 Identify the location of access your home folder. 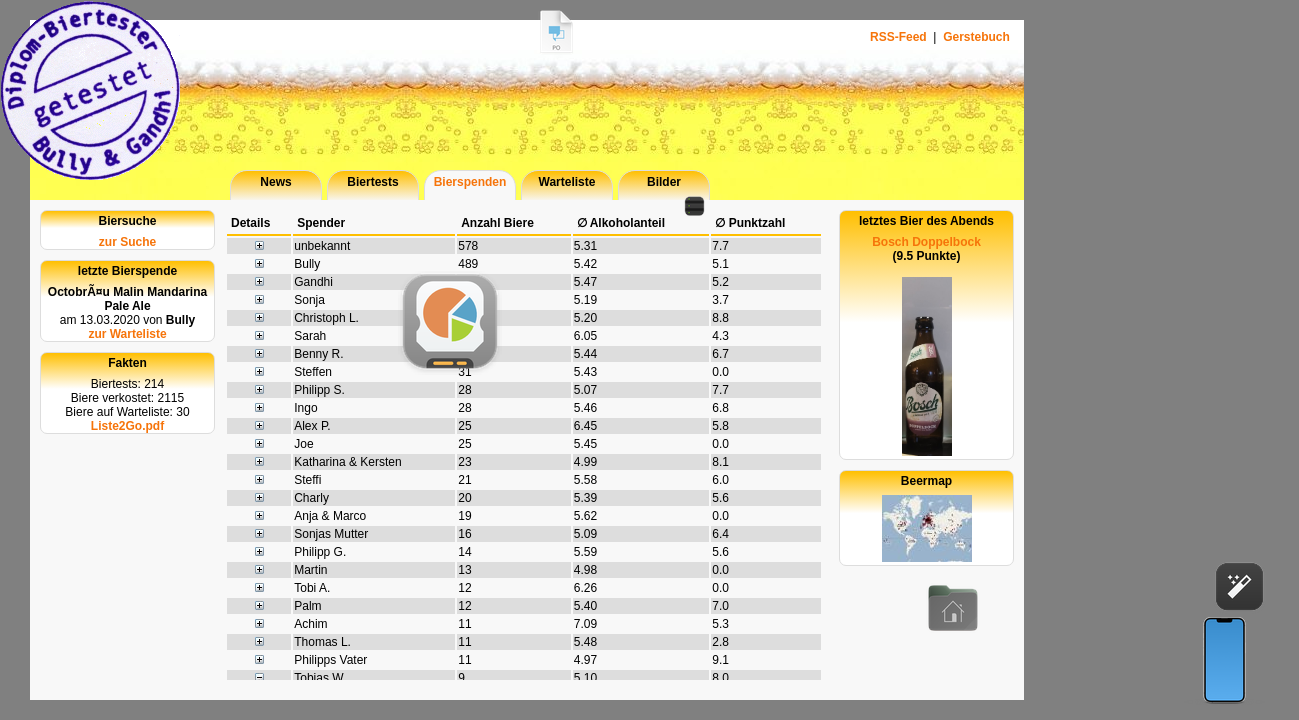
(953, 608).